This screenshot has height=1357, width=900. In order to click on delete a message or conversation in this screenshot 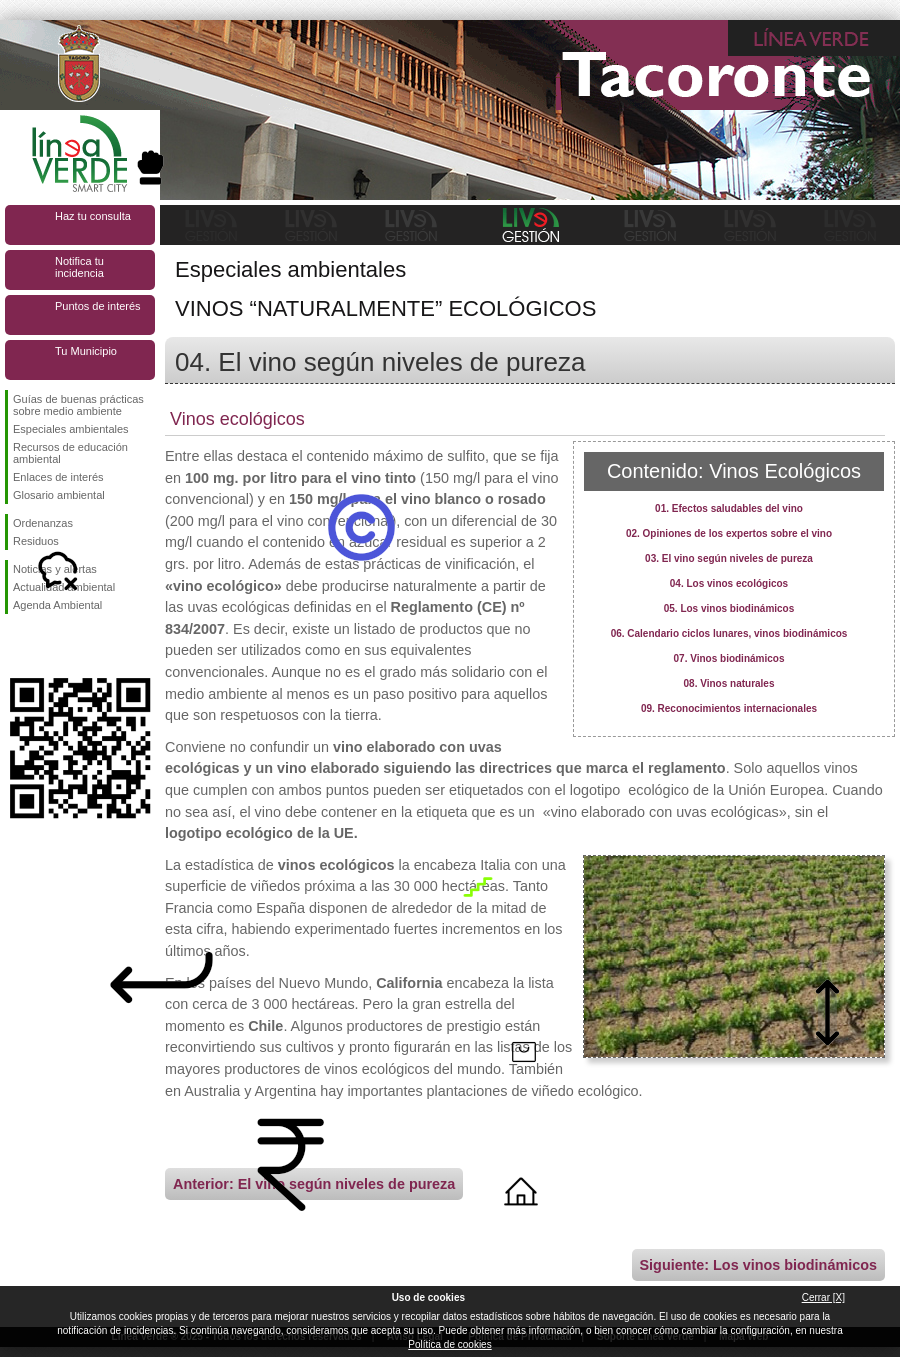, I will do `click(57, 570)`.